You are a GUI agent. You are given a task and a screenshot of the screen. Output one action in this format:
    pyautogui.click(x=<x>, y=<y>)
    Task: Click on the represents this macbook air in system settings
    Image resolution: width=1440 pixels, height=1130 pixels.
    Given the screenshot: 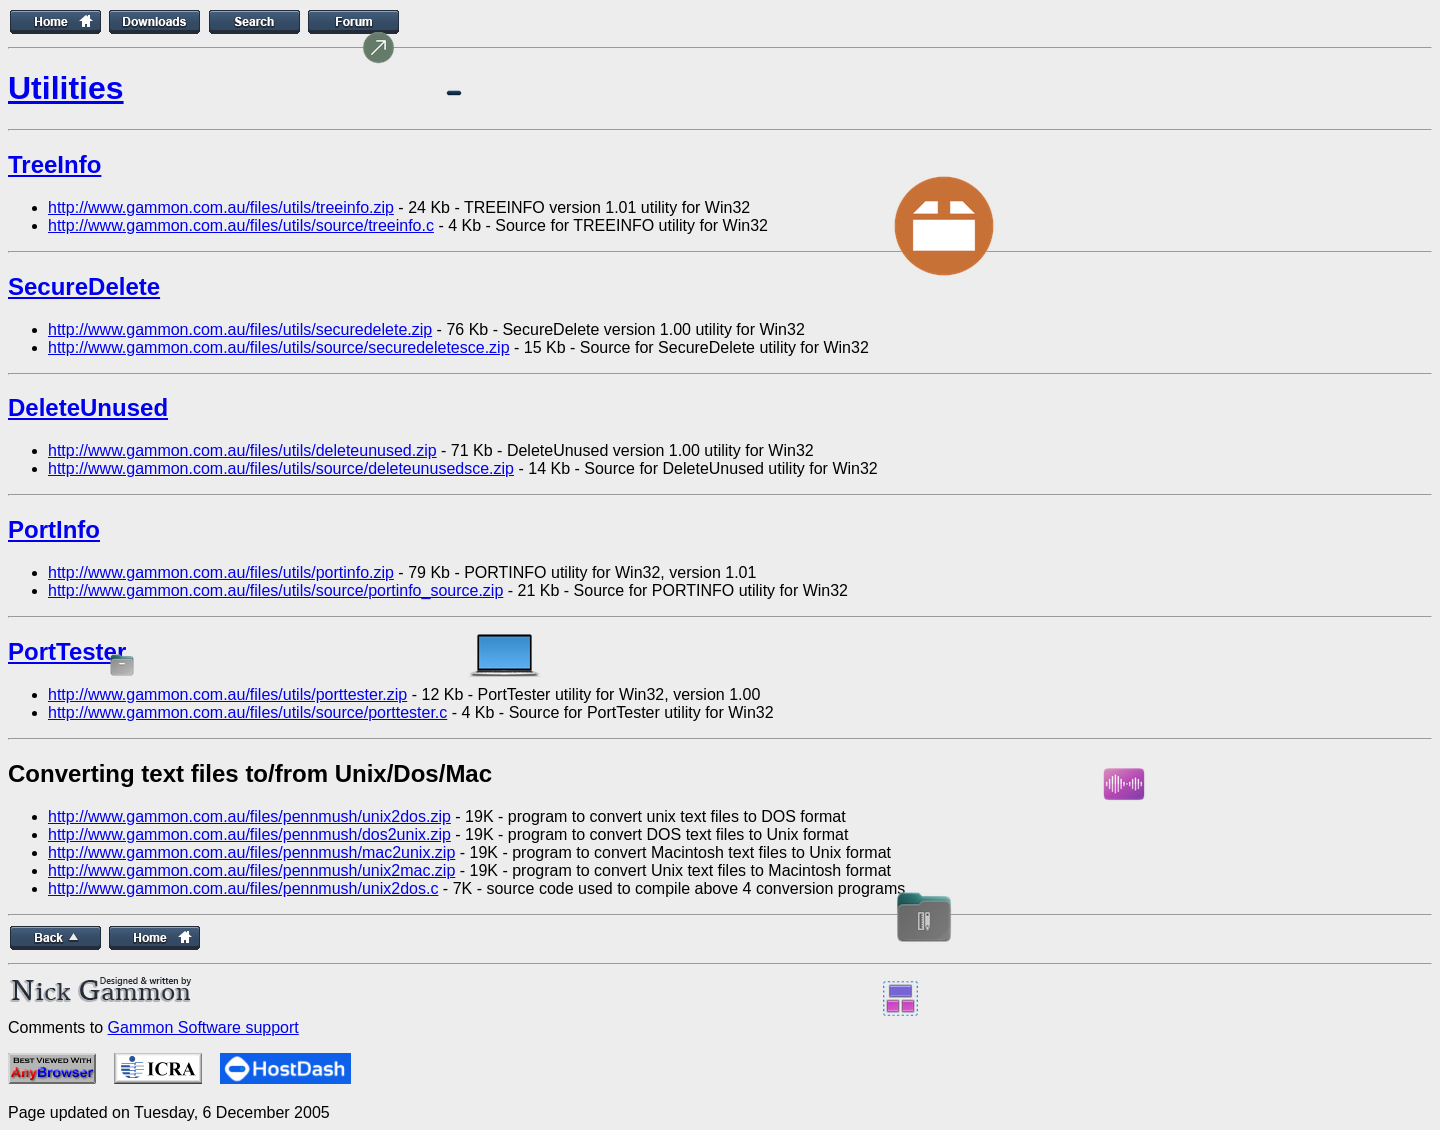 What is the action you would take?
    pyautogui.click(x=504, y=649)
    